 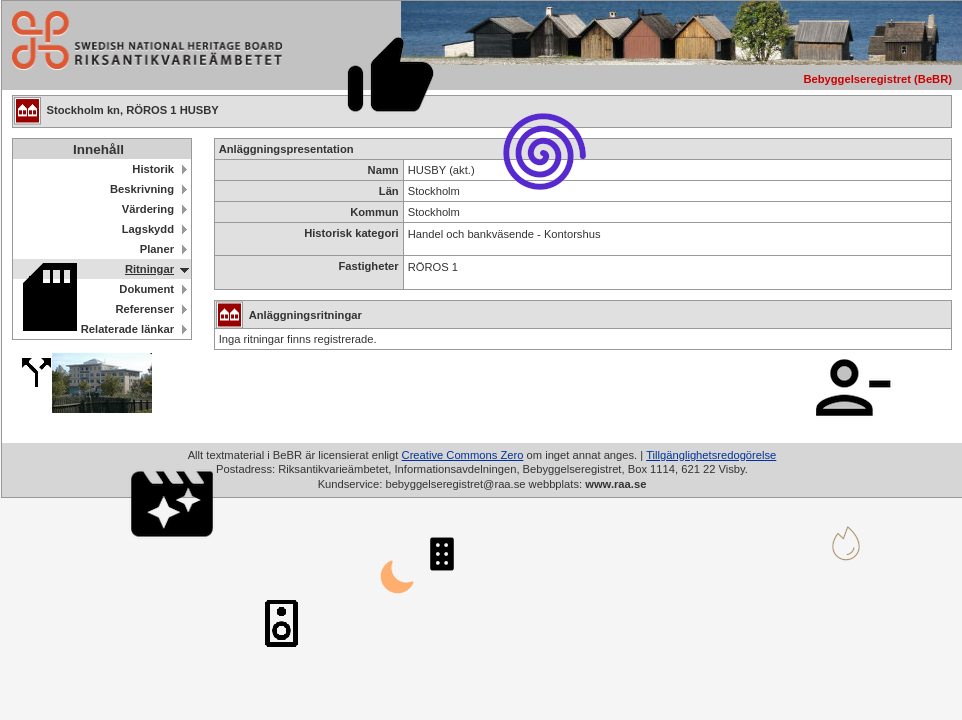 I want to click on split or fork a call to multiple lines, so click(x=36, y=372).